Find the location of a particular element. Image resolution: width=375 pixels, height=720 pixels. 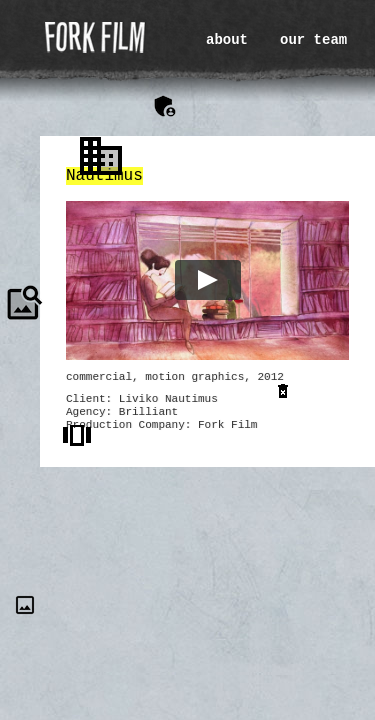

access admin or security settings is located at coordinates (165, 106).